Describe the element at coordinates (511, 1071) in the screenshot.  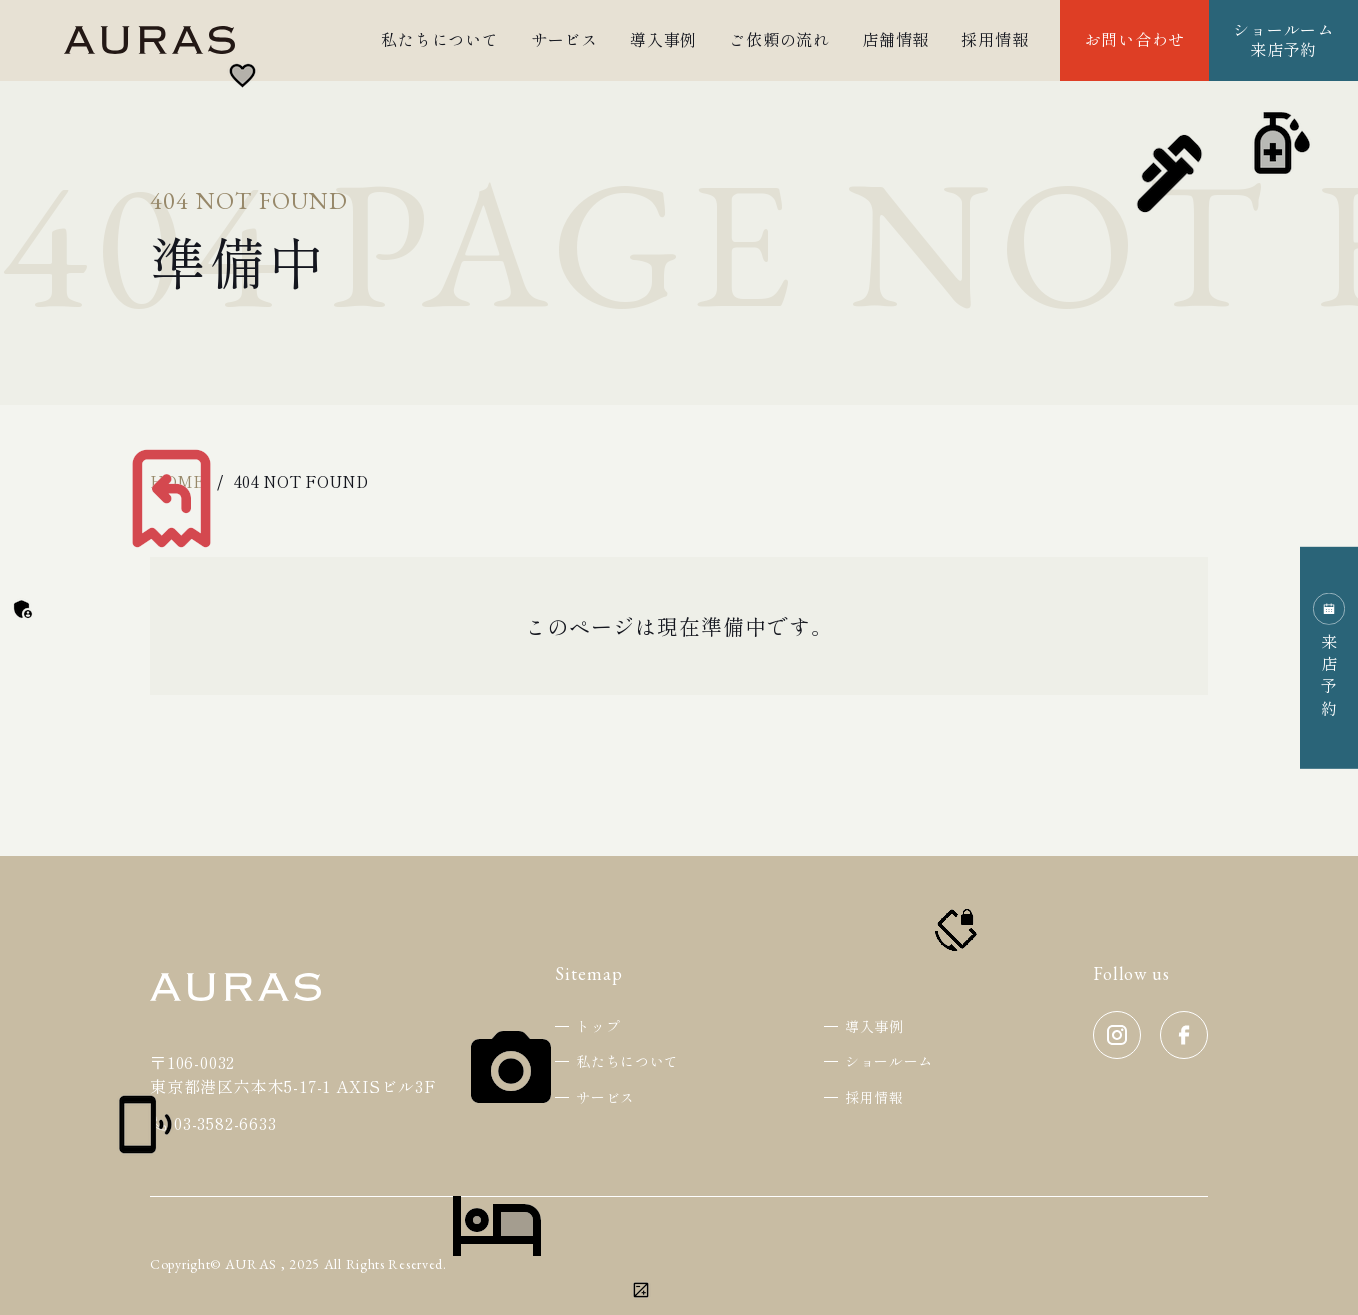
I see `open camera to take a photo` at that location.